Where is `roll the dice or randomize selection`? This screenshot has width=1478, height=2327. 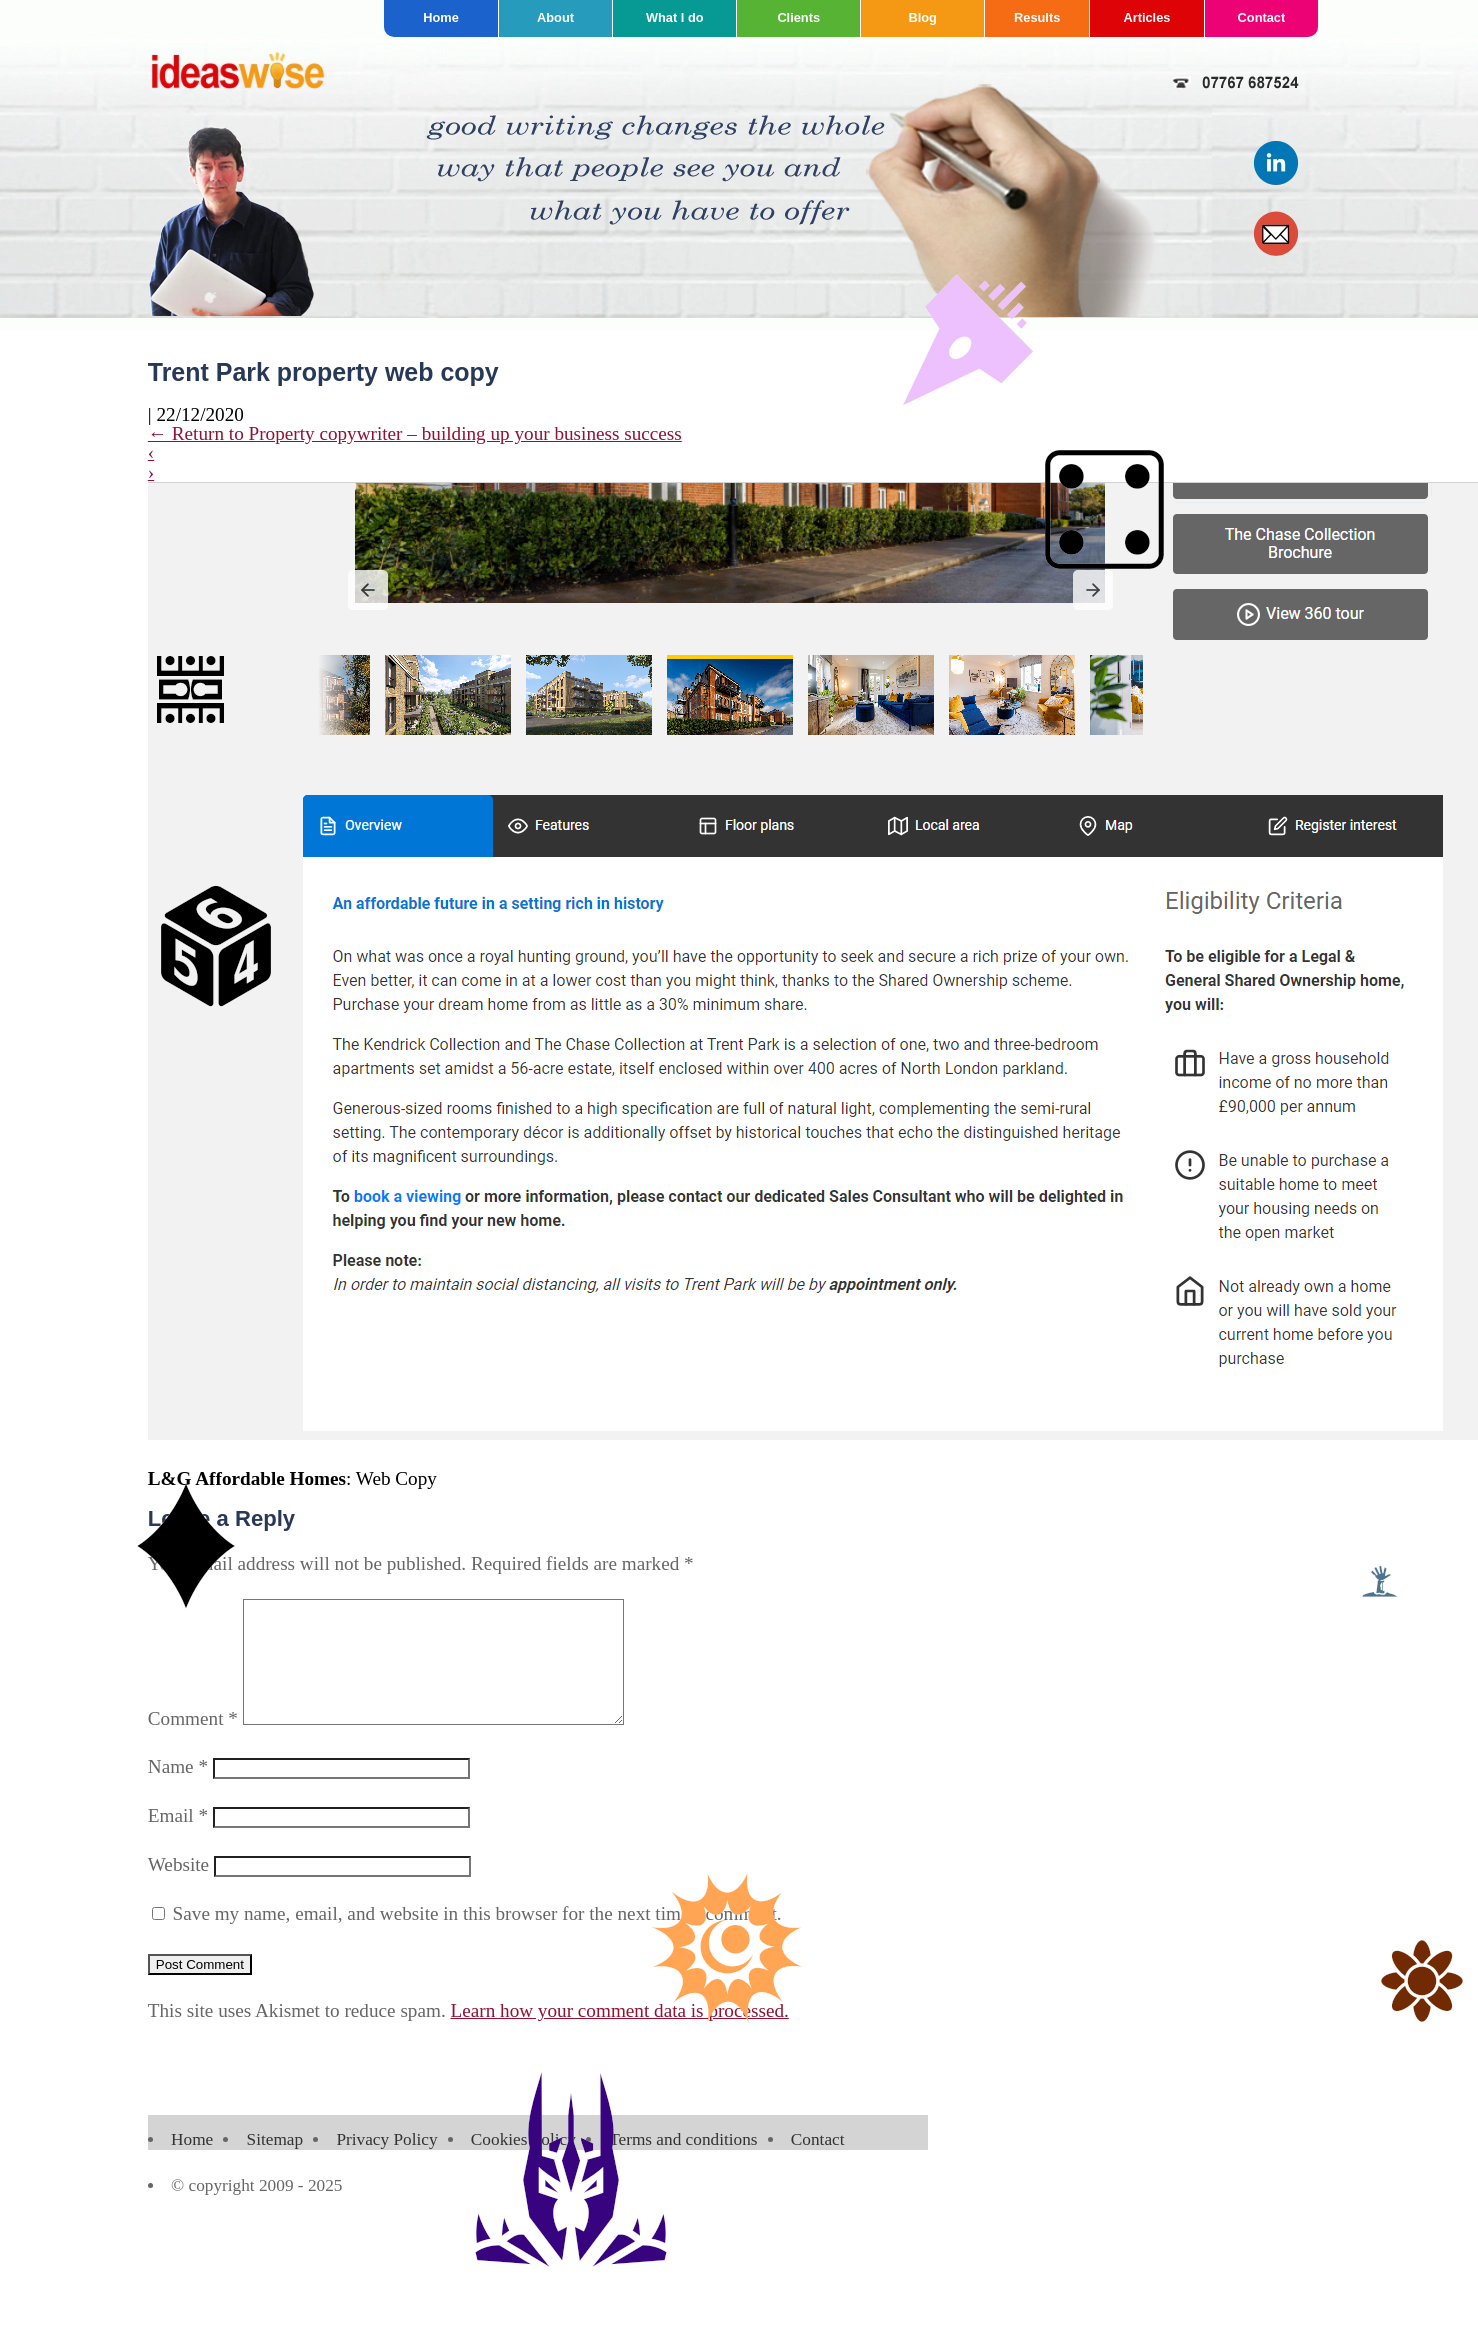 roll the dice or randomize selection is located at coordinates (1104, 509).